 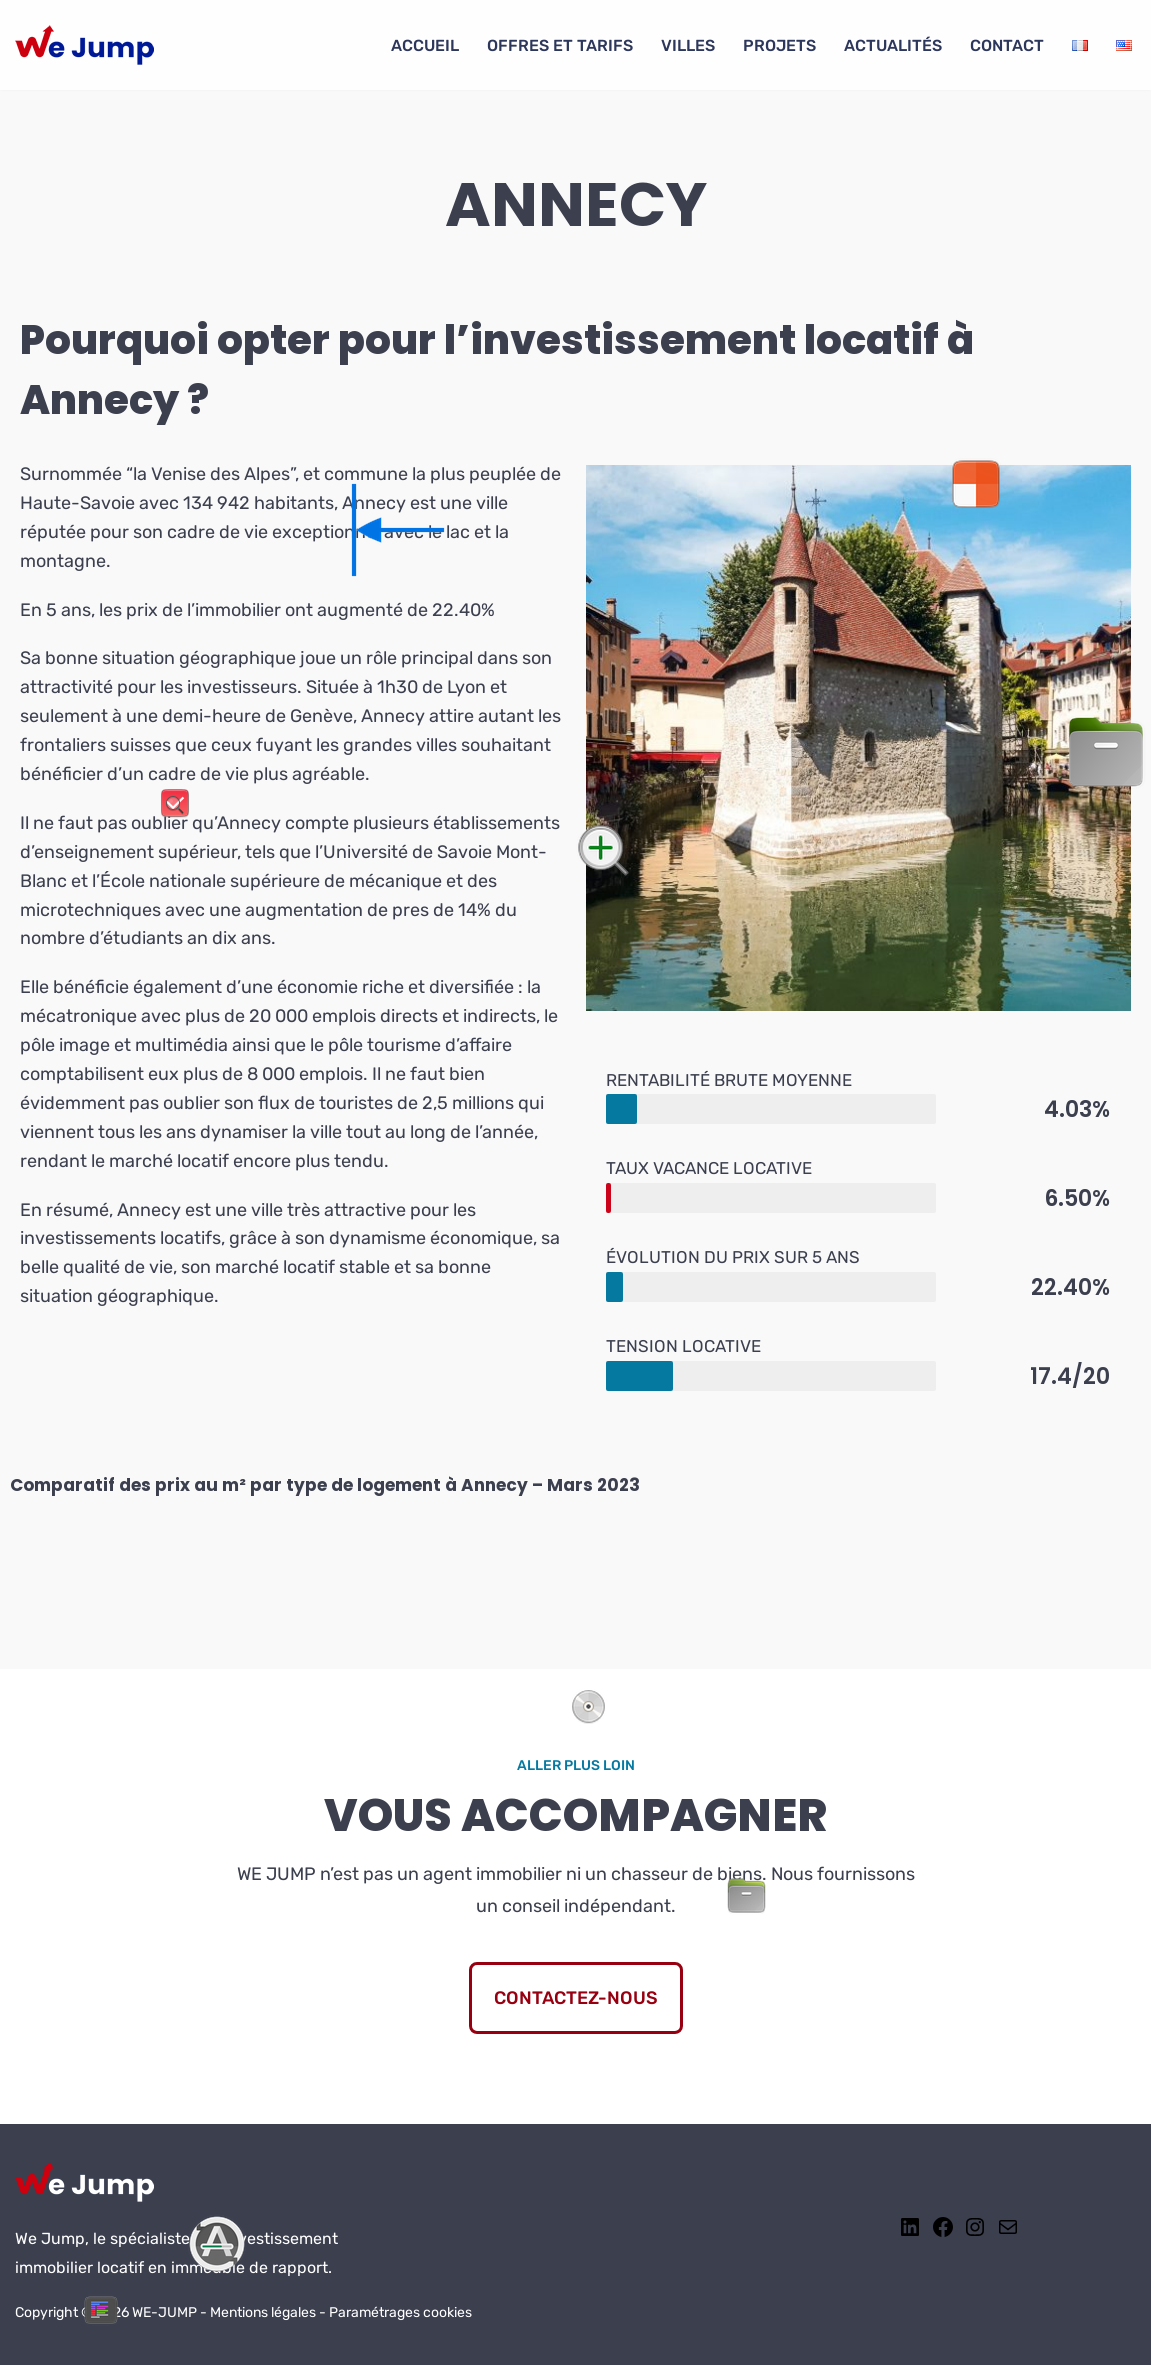 I want to click on open dconf editor application, so click(x=175, y=803).